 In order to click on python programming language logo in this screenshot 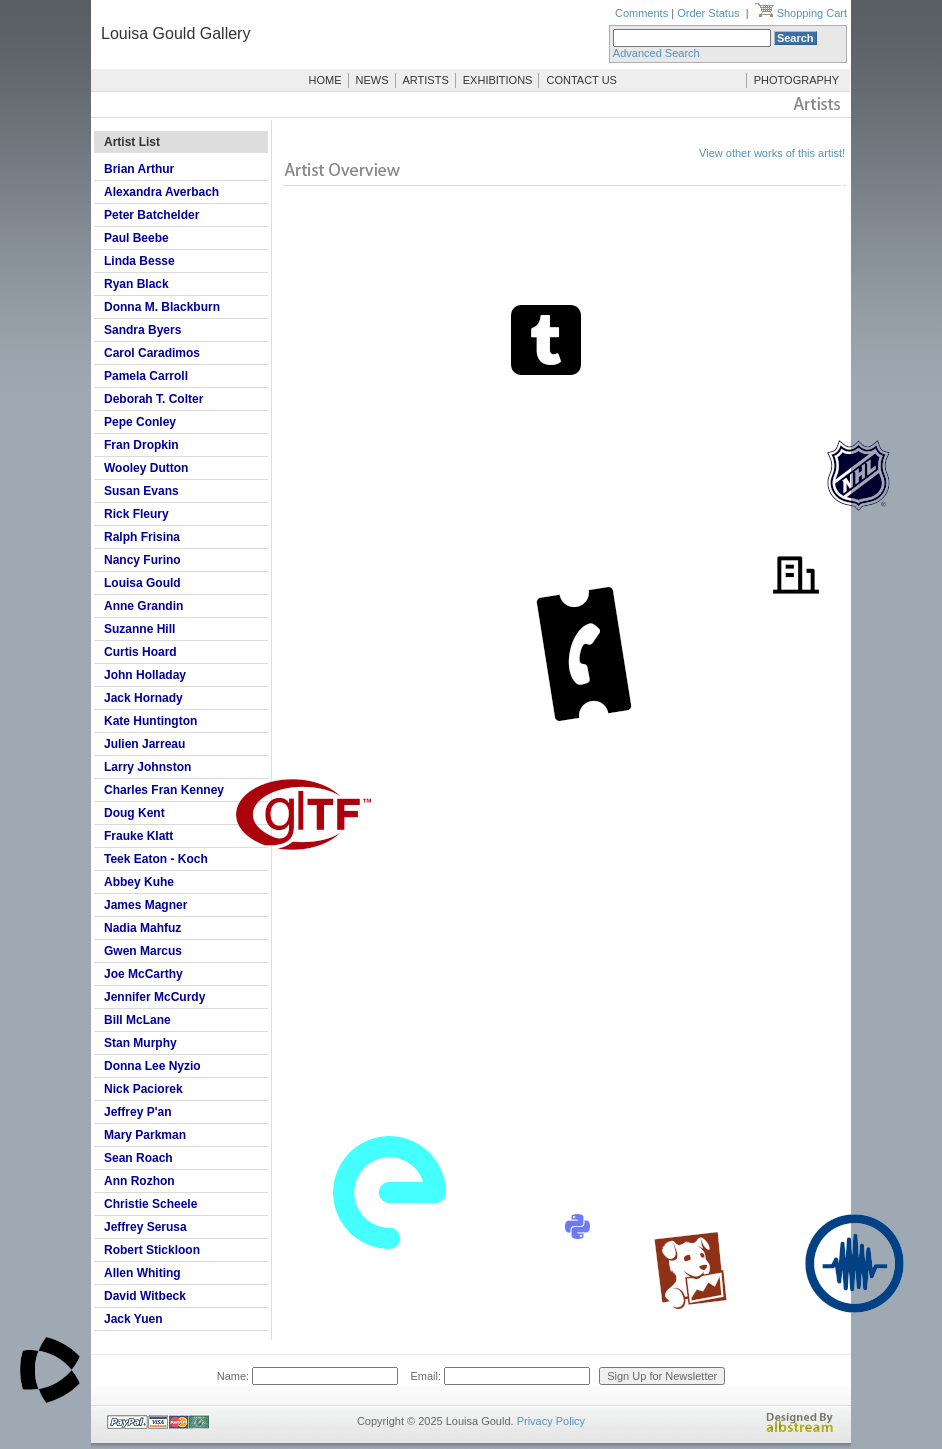, I will do `click(577, 1226)`.